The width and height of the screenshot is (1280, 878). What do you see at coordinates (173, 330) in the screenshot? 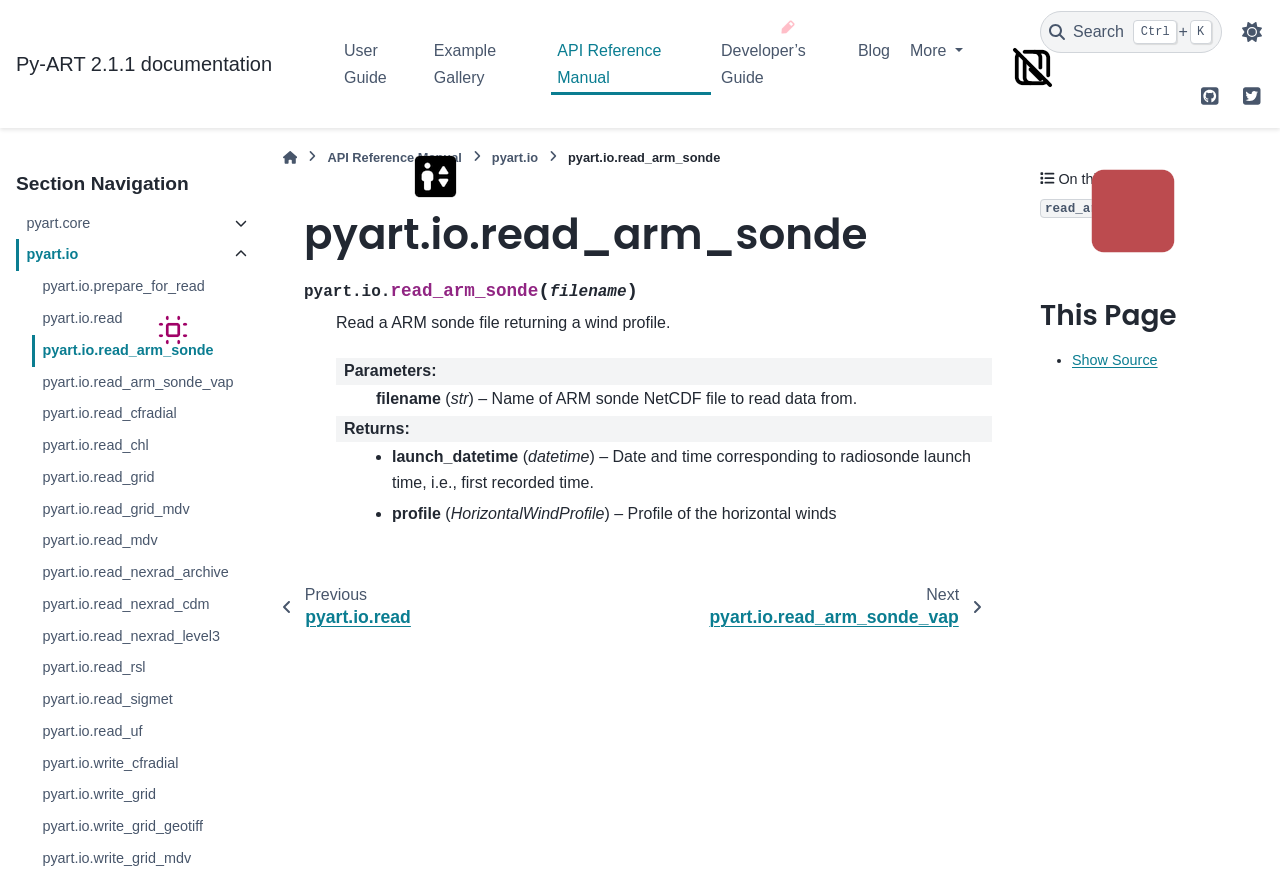
I see `select or define an artboard area` at bounding box center [173, 330].